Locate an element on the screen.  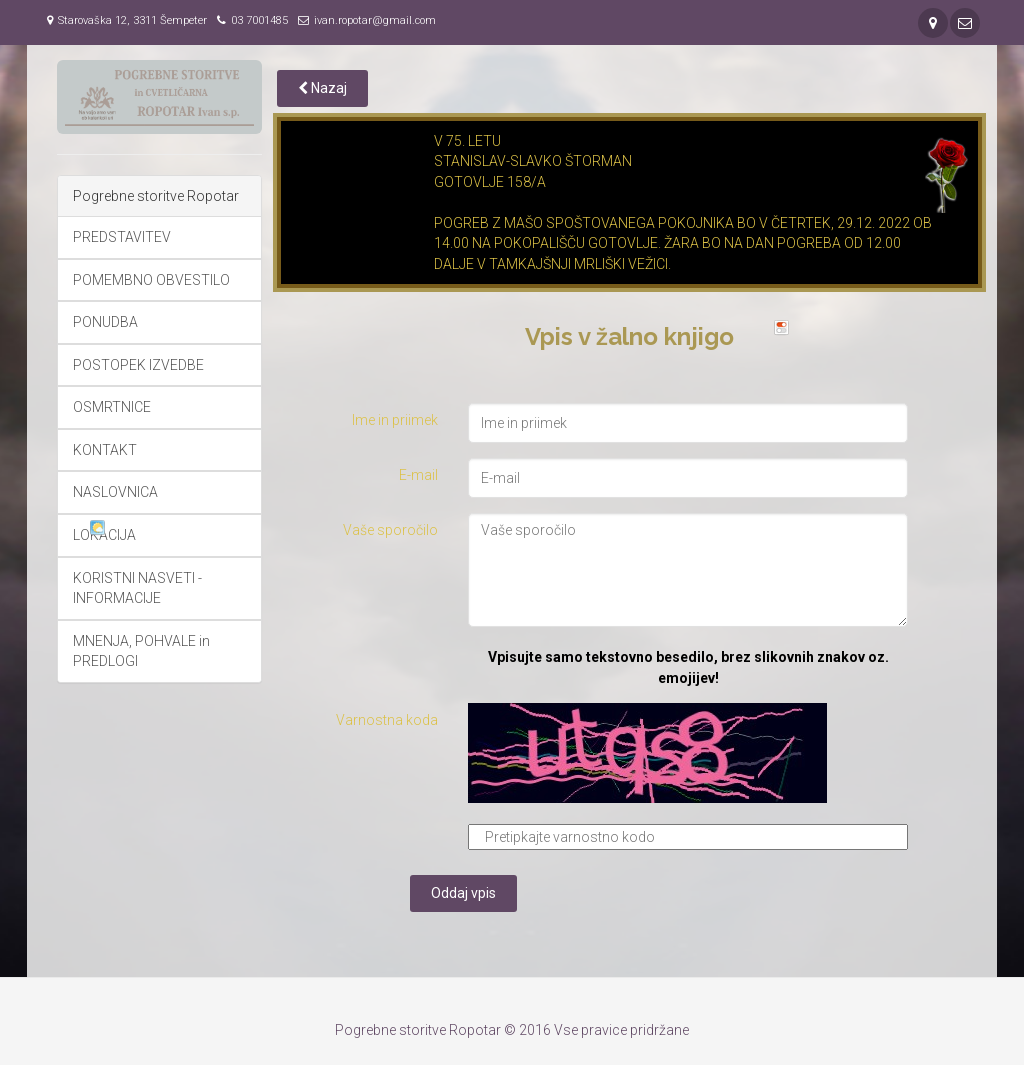
open desktop preferences or settings is located at coordinates (781, 327).